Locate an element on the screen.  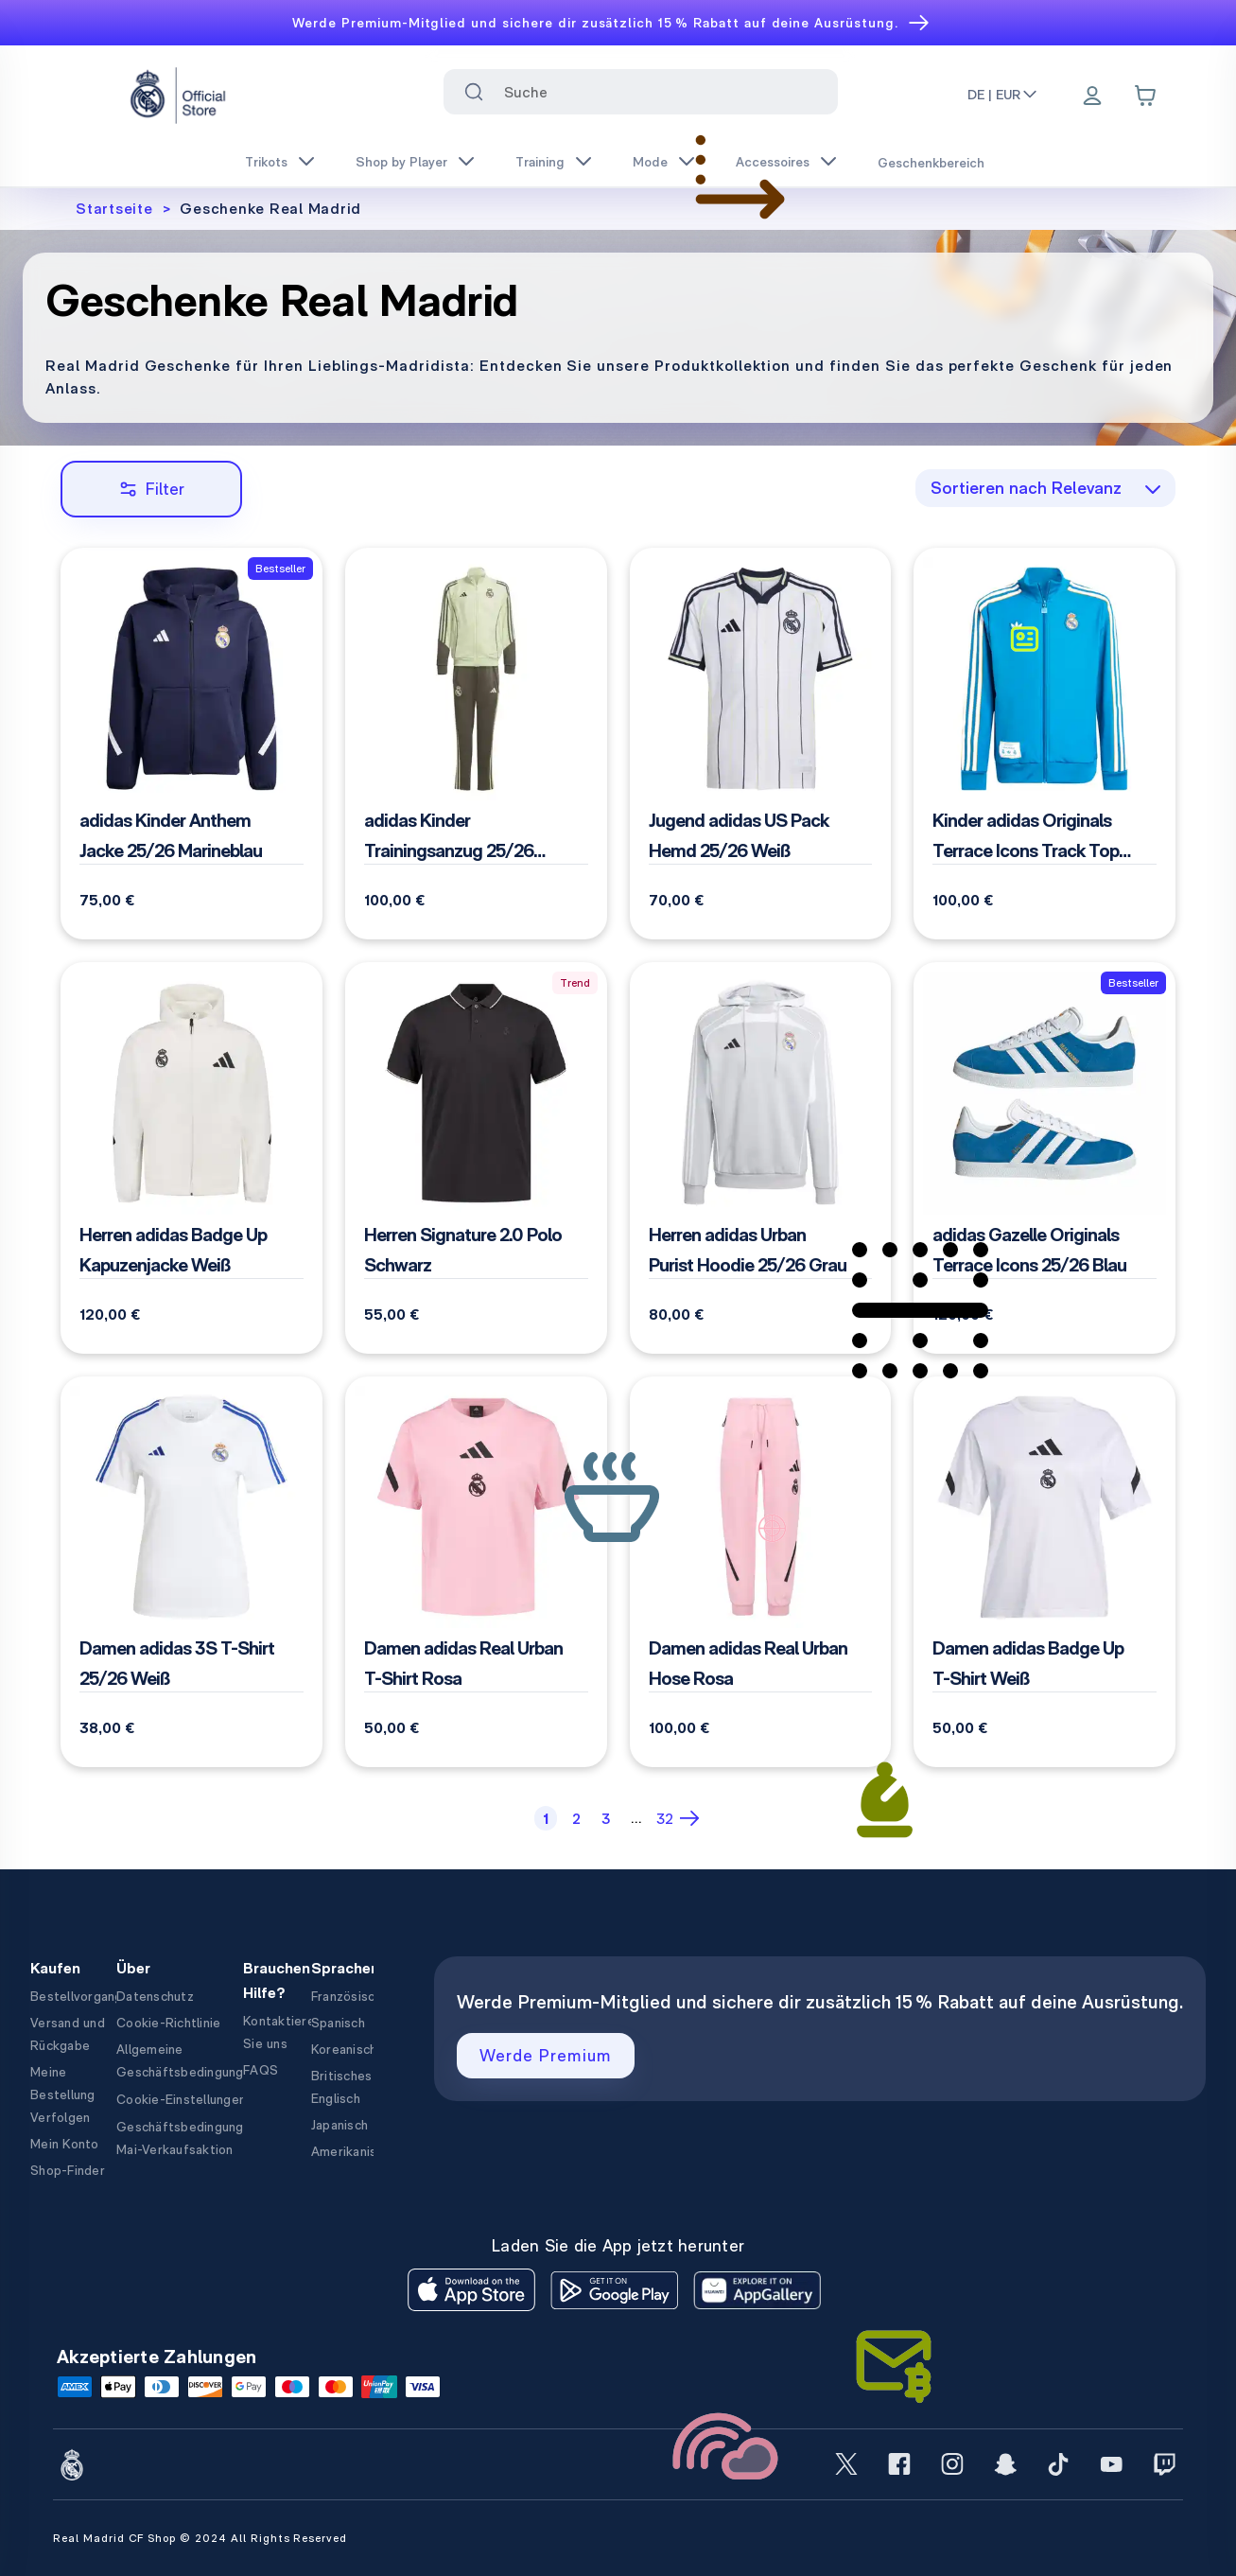
browse soup or hot food options is located at coordinates (612, 1495).